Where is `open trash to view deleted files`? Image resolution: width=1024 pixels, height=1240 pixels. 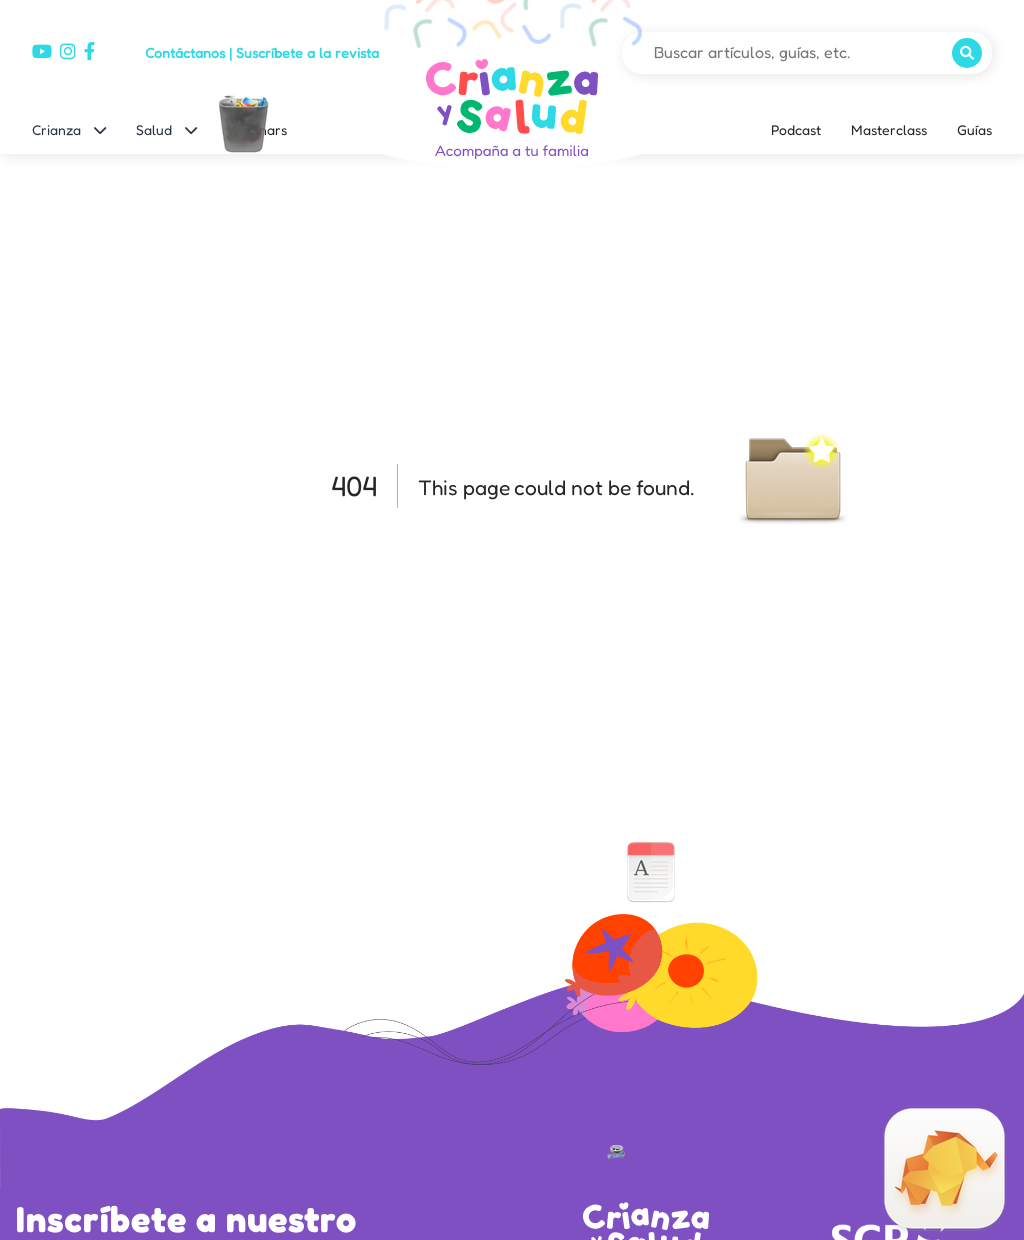
open trash to view deleted files is located at coordinates (243, 124).